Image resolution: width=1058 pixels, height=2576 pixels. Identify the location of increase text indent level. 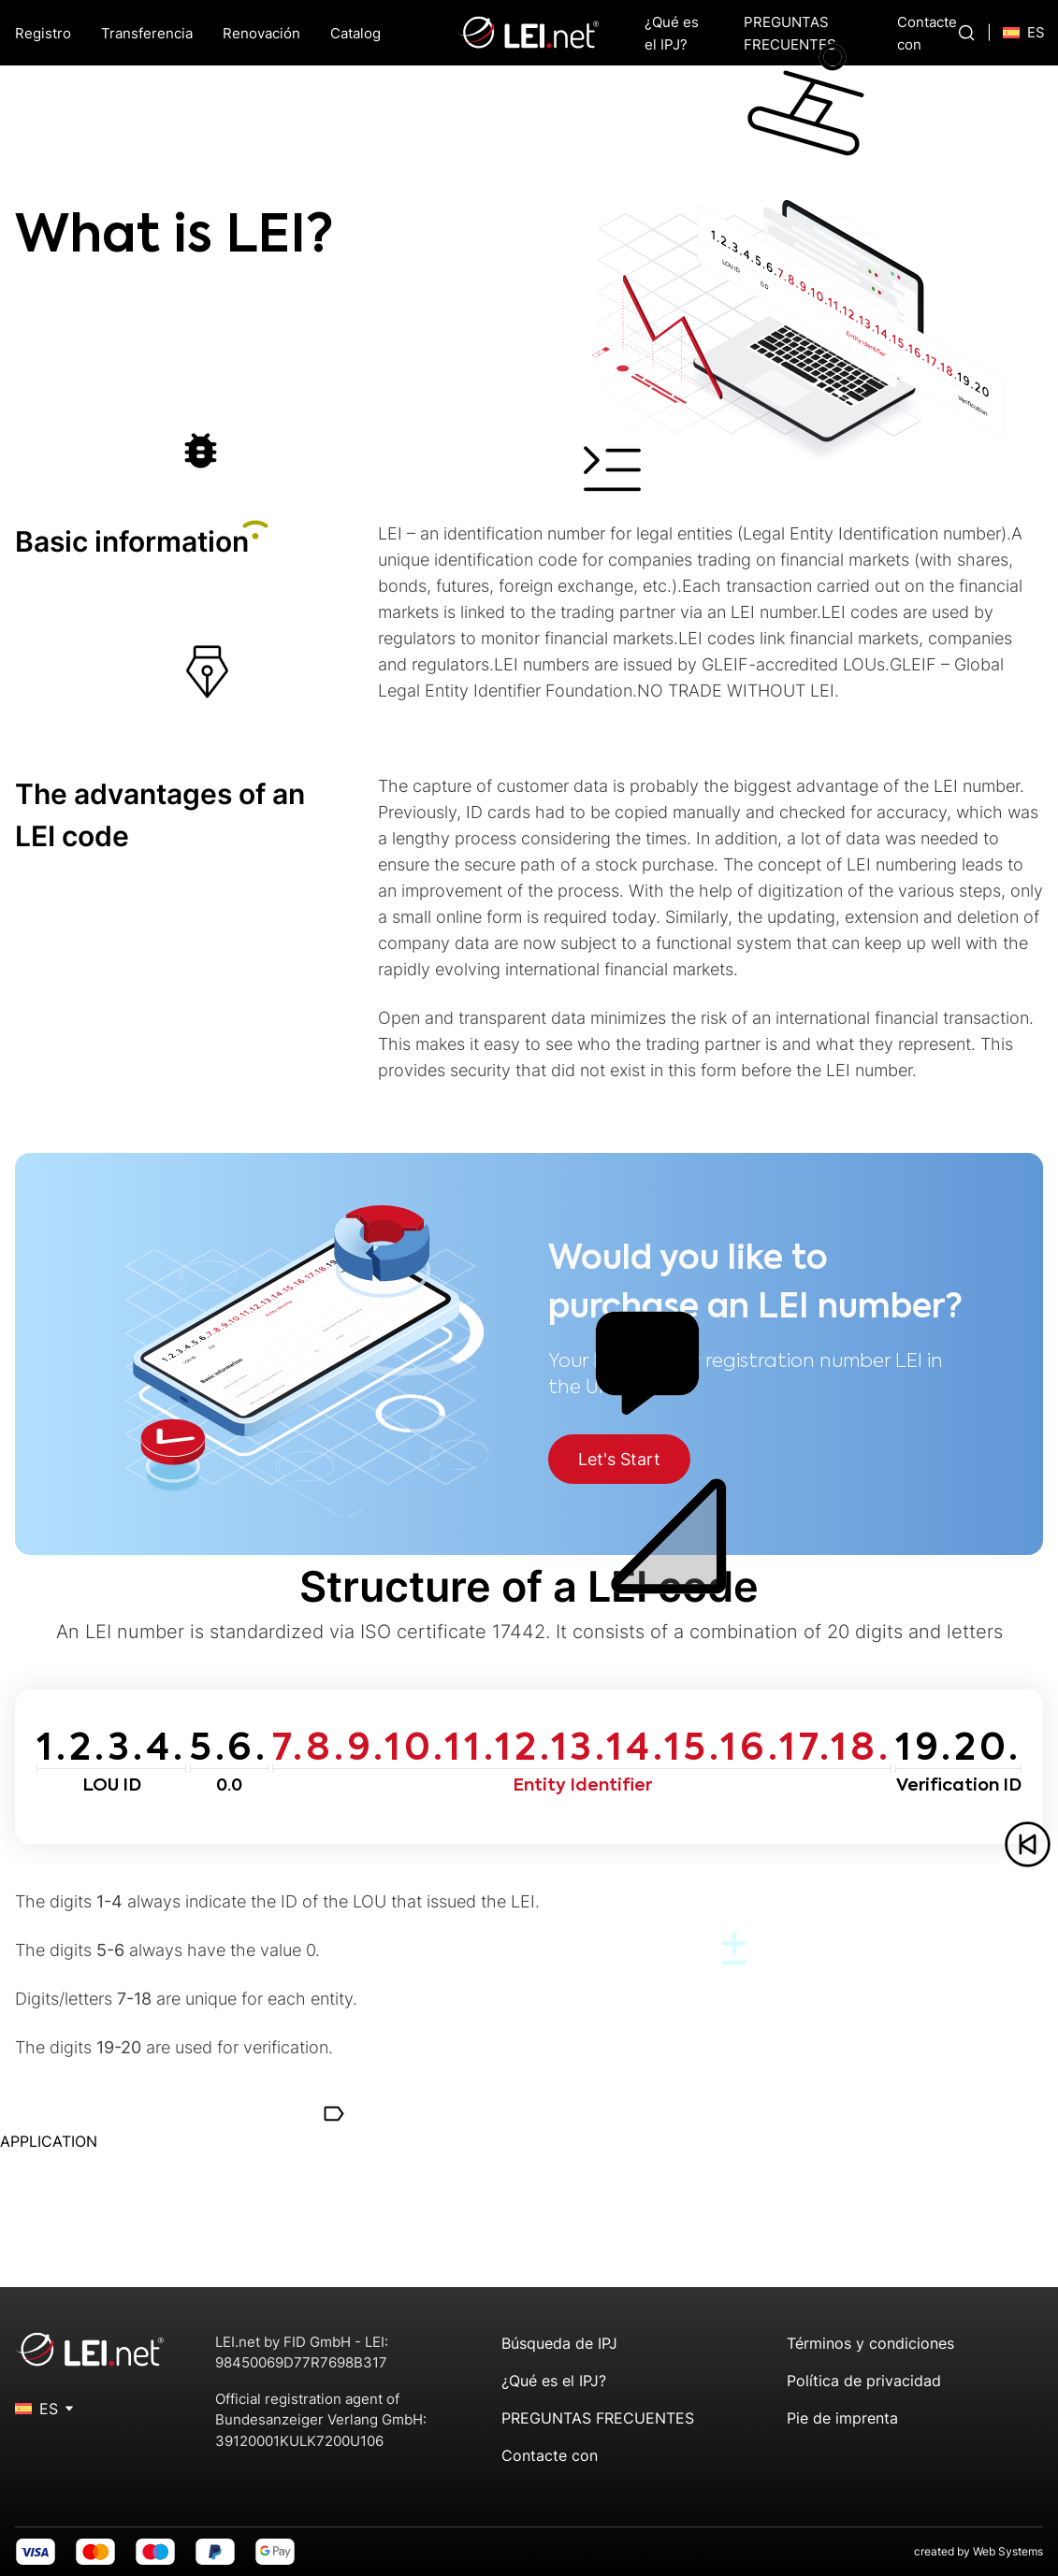
(612, 469).